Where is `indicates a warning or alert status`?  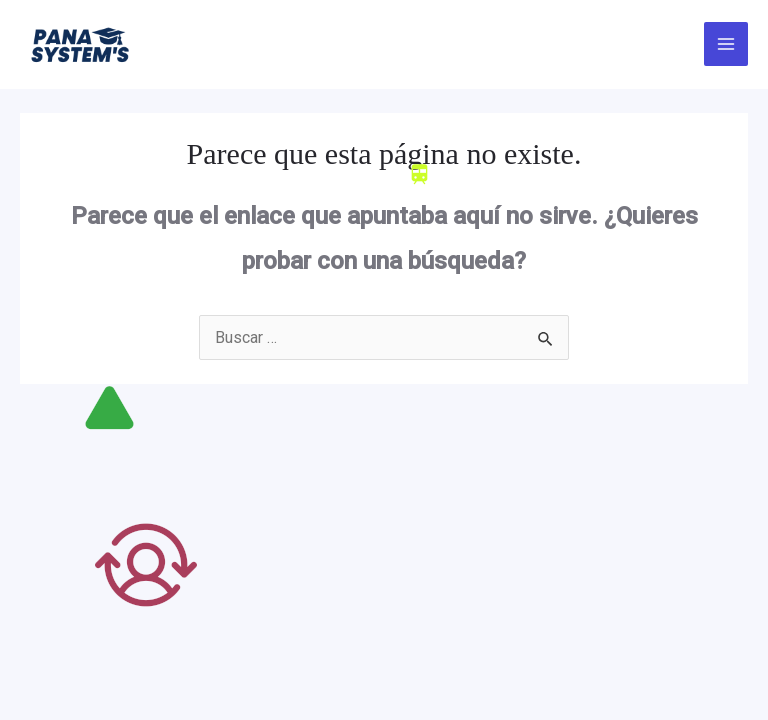 indicates a warning or alert status is located at coordinates (109, 408).